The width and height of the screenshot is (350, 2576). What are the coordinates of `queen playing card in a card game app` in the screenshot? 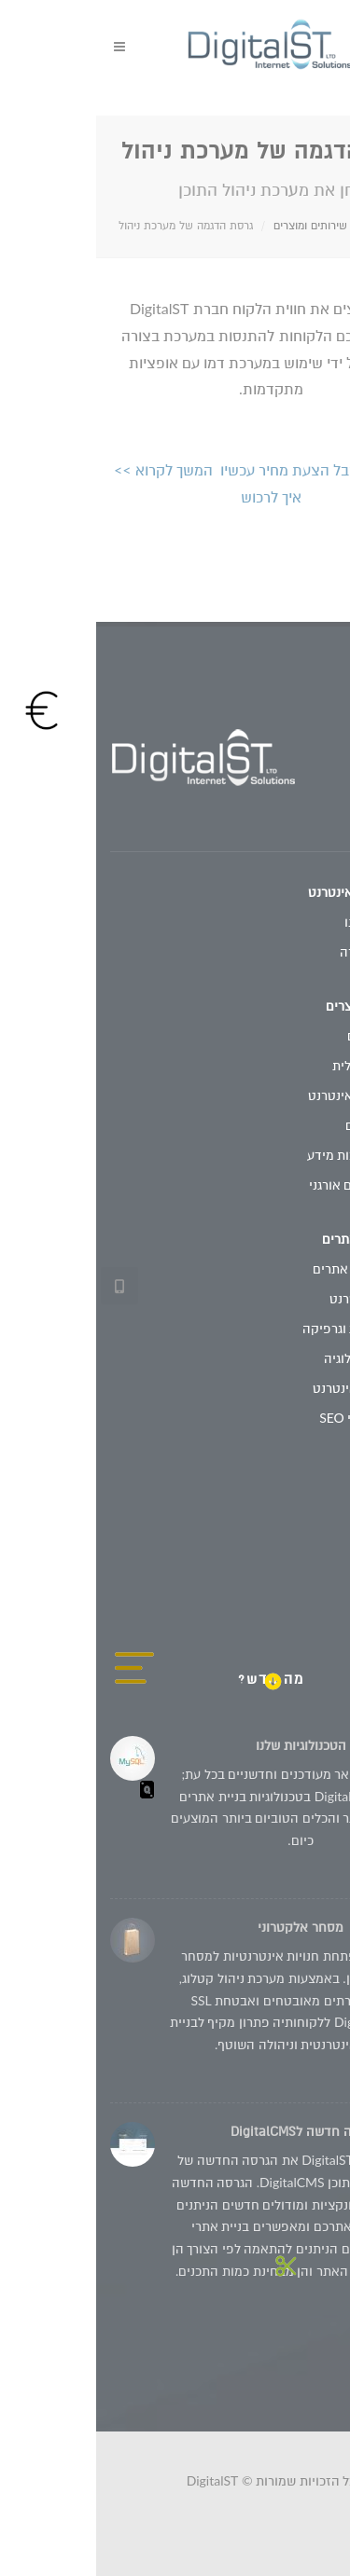 It's located at (147, 1789).